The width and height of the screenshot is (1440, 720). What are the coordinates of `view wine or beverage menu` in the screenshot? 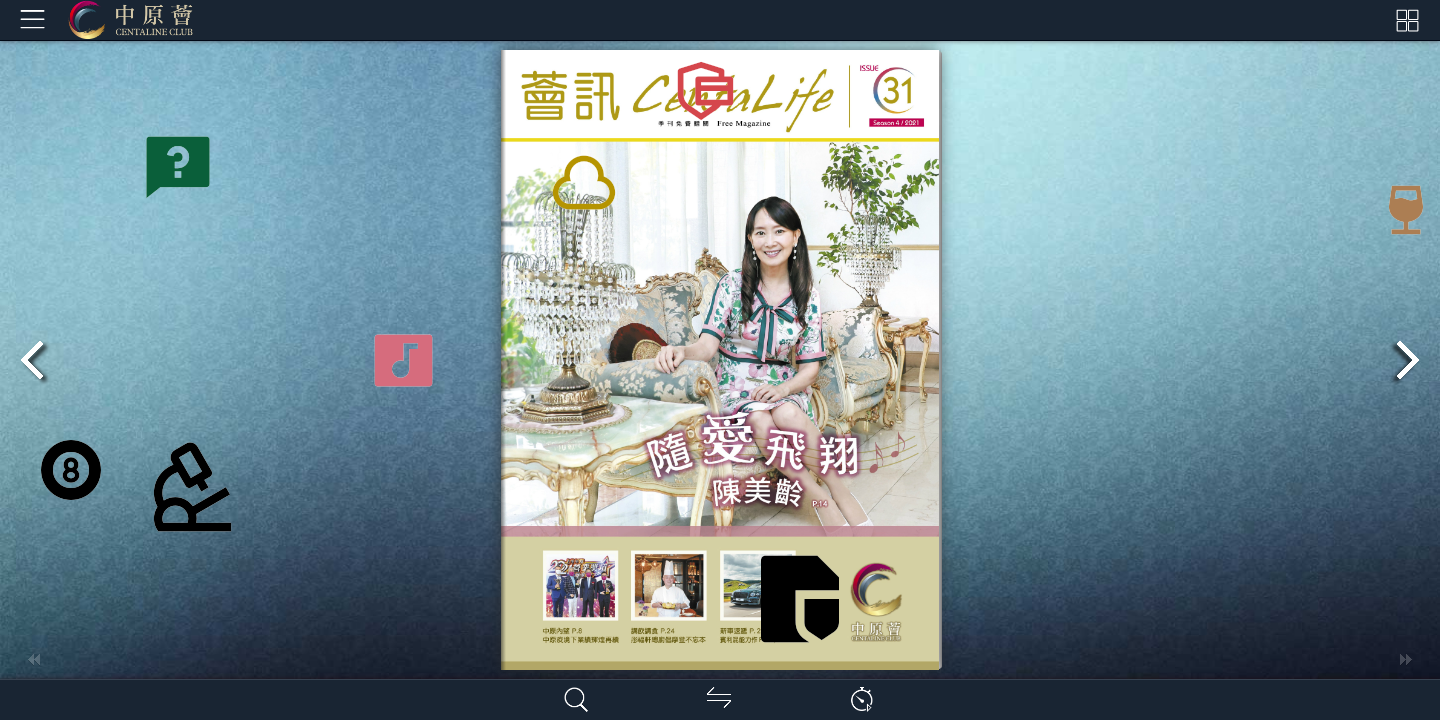 It's located at (1406, 210).